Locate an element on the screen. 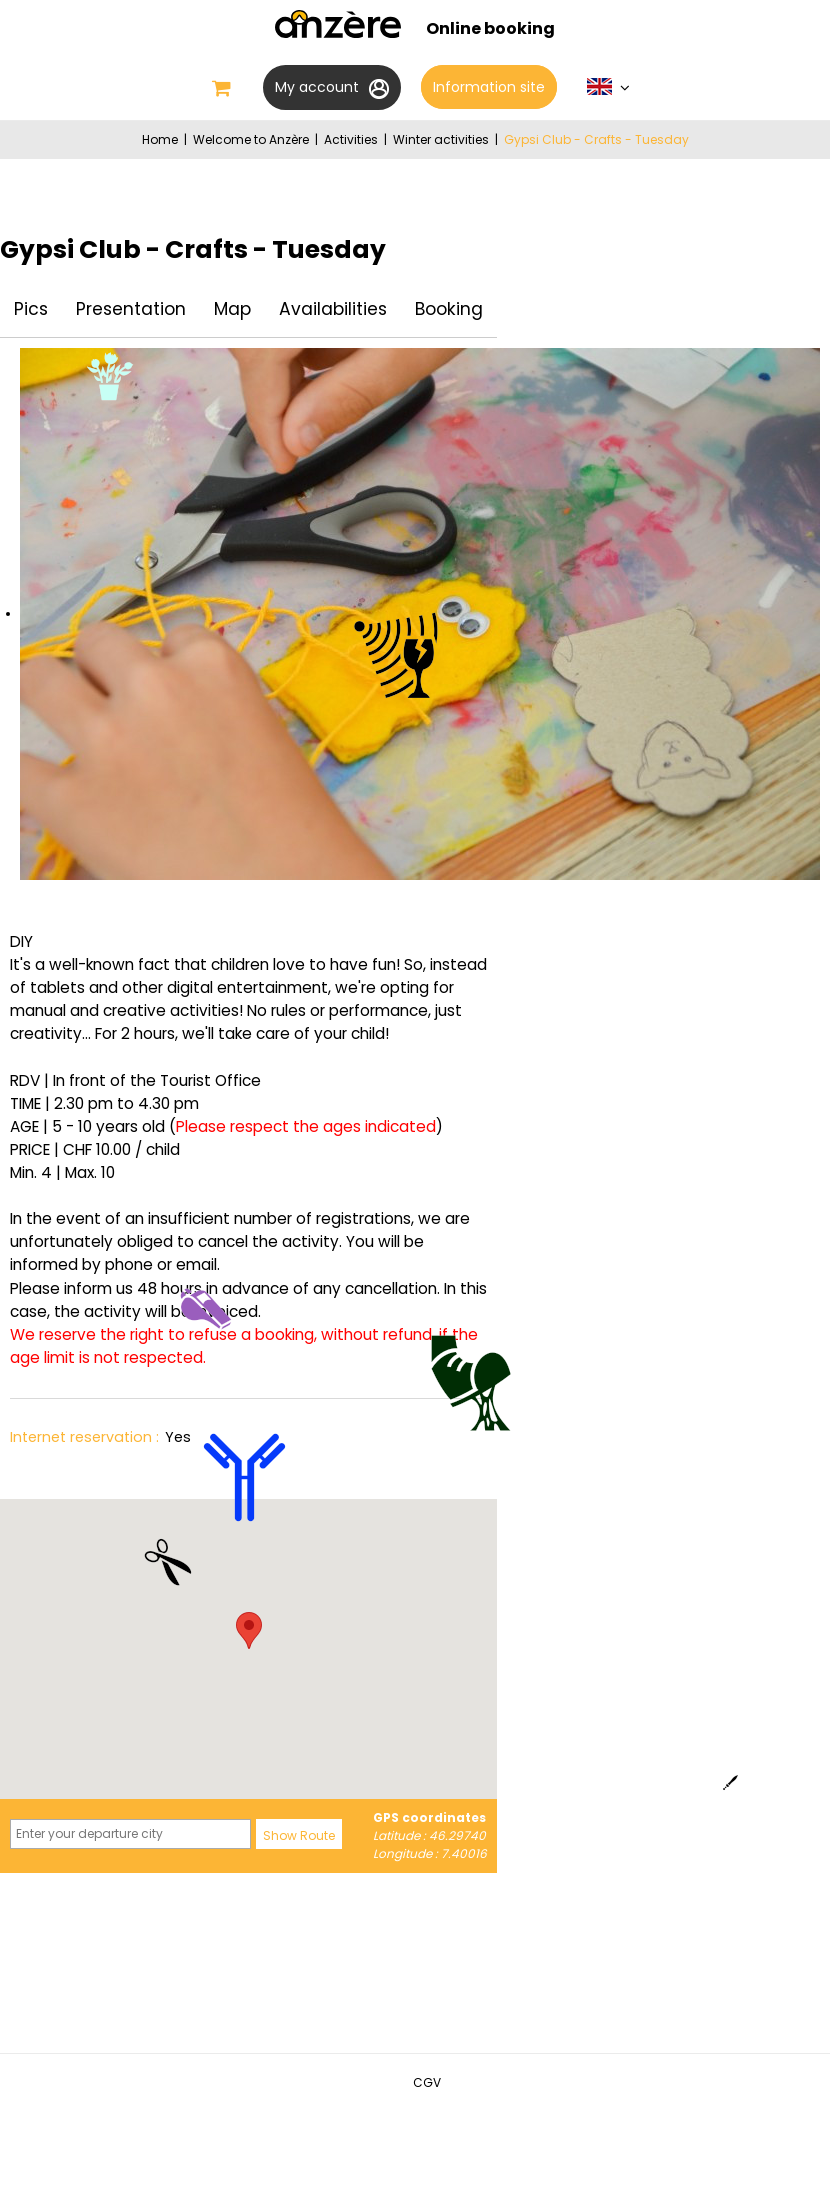 The image size is (830, 2207). view immune system or antibody information is located at coordinates (244, 1477).